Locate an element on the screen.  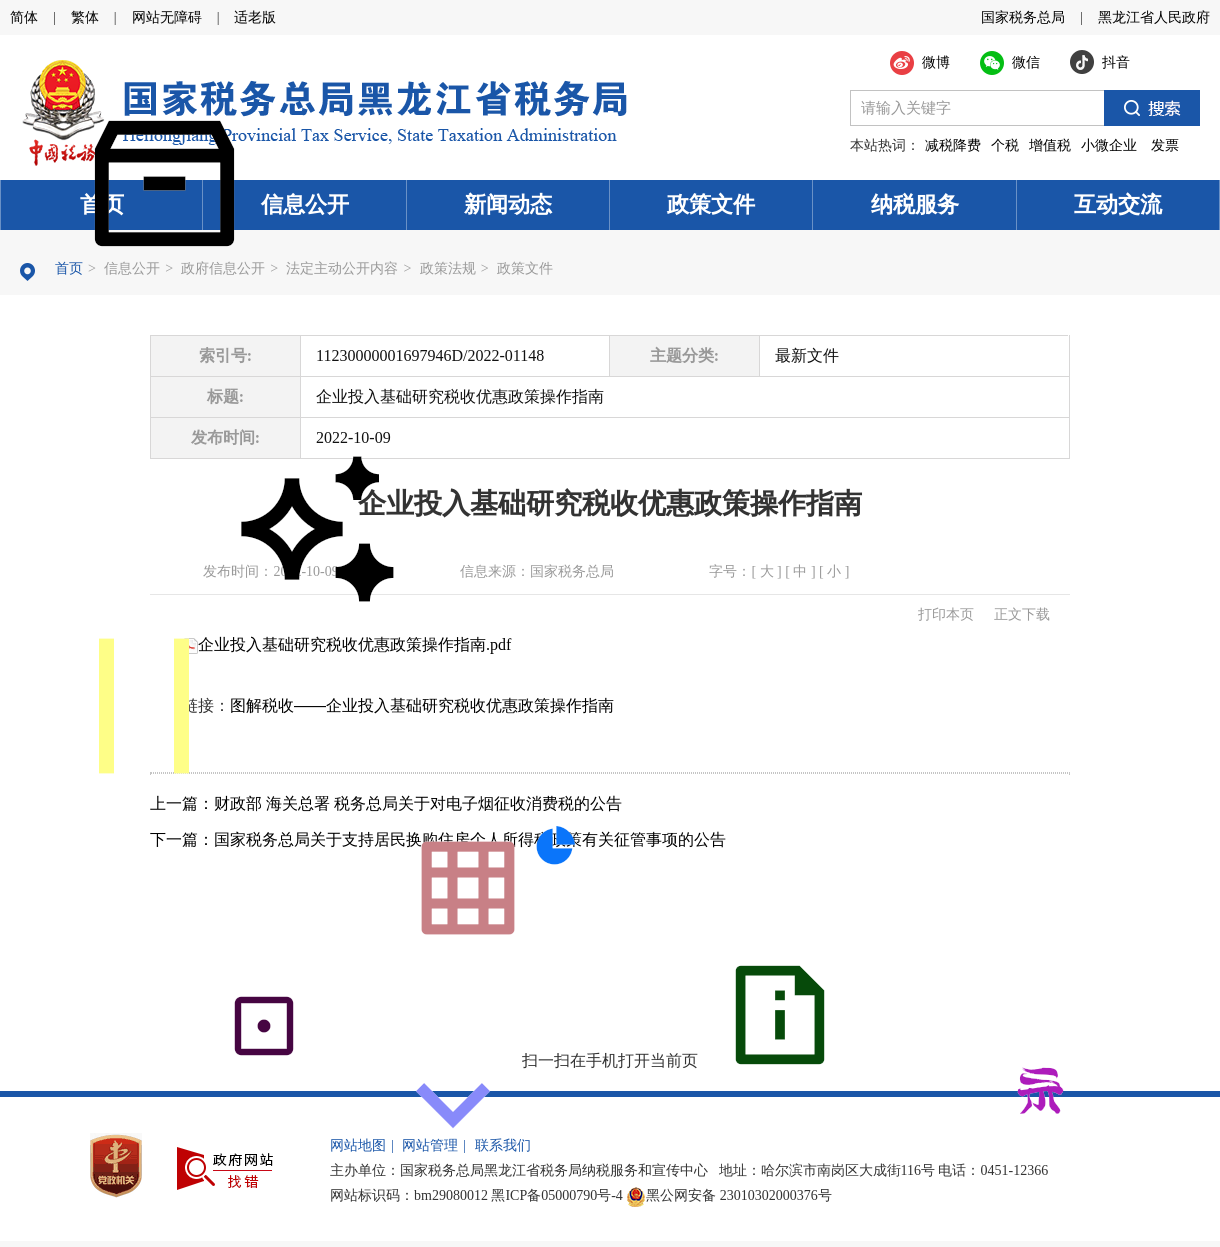
view analytics or statistics breakdown is located at coordinates (554, 846).